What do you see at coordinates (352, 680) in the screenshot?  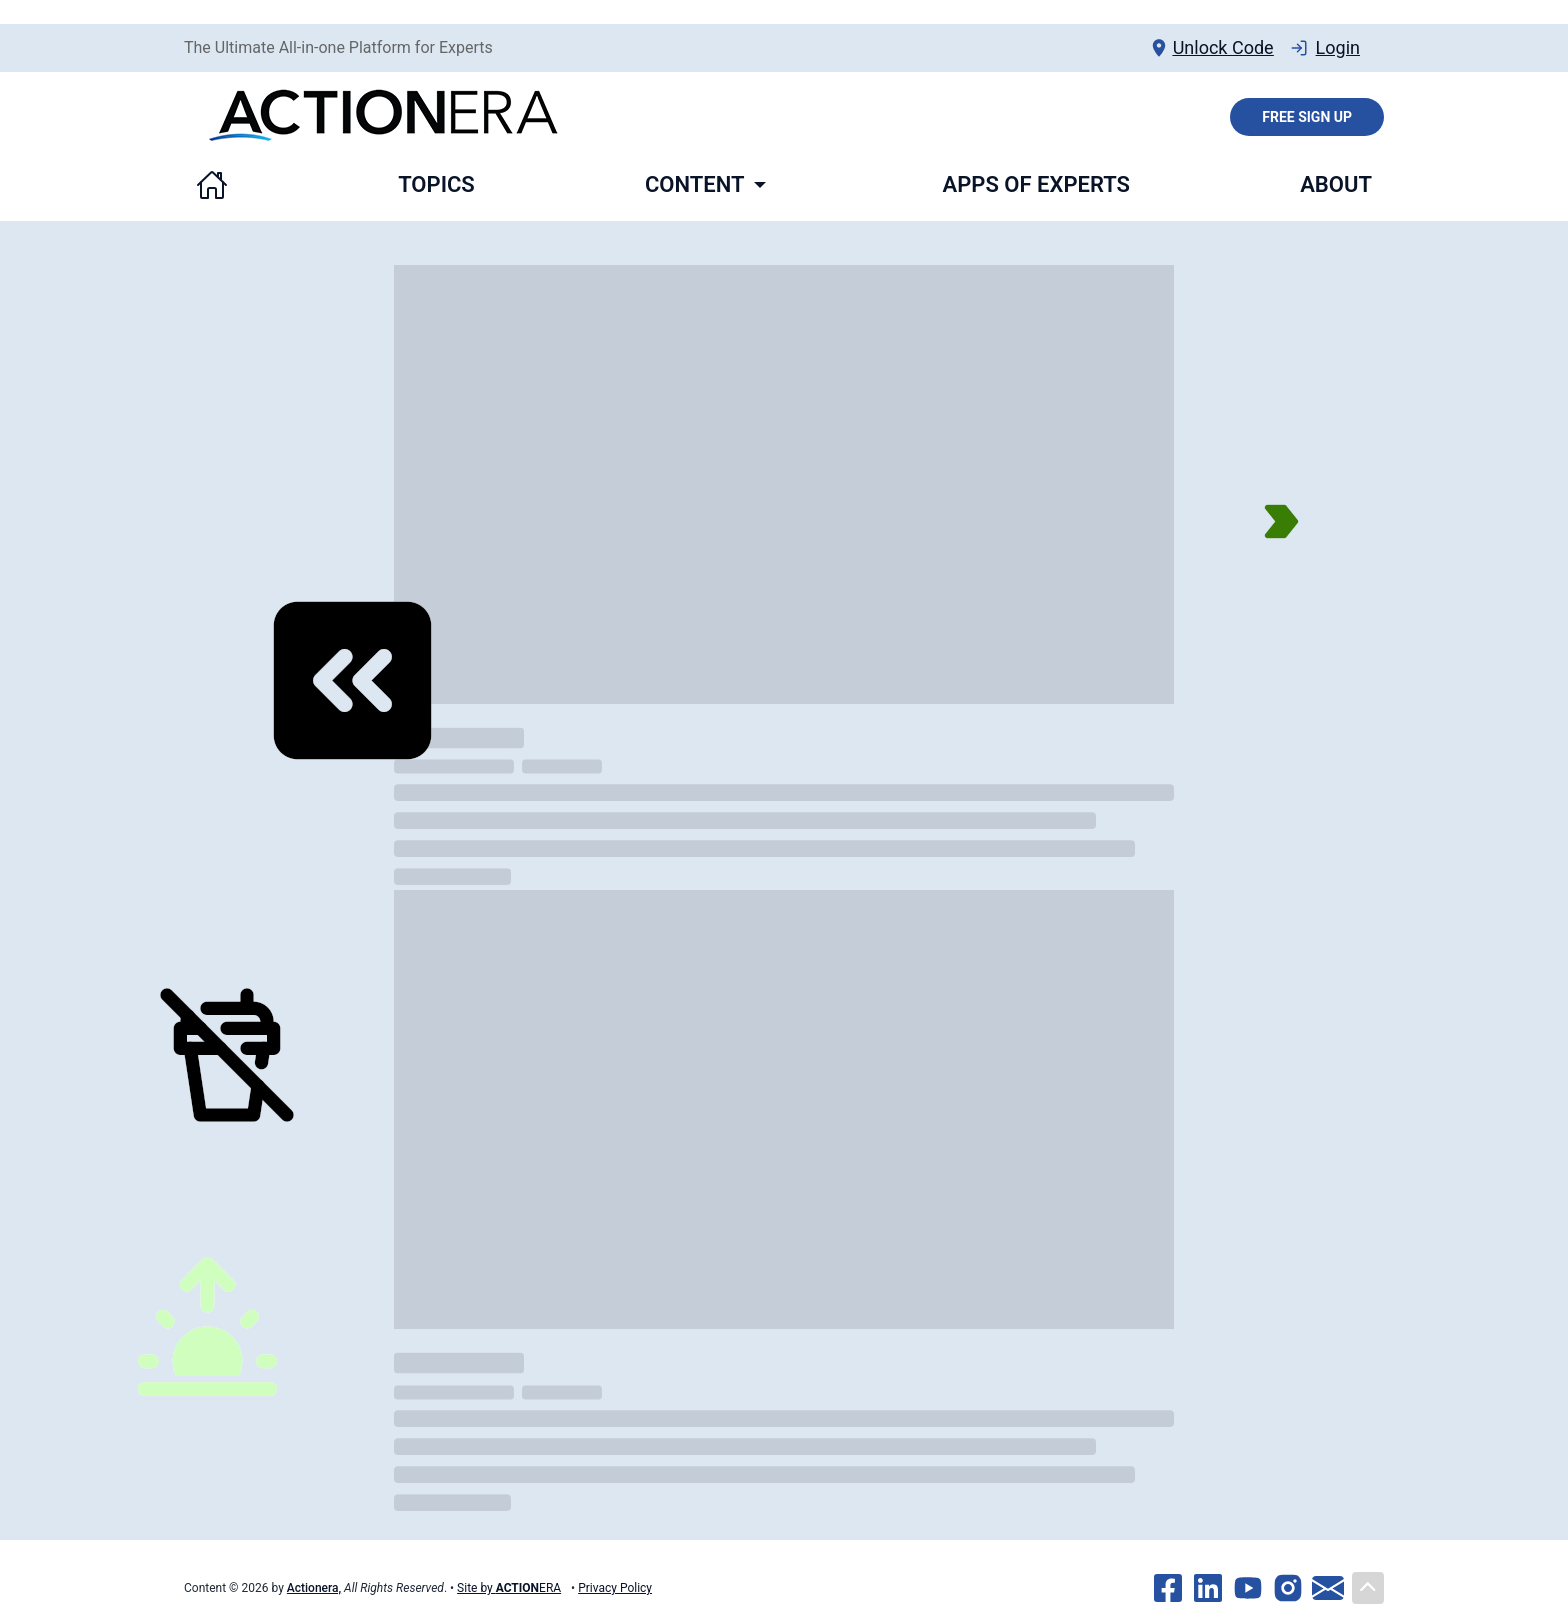 I see `go back multiple steps` at bounding box center [352, 680].